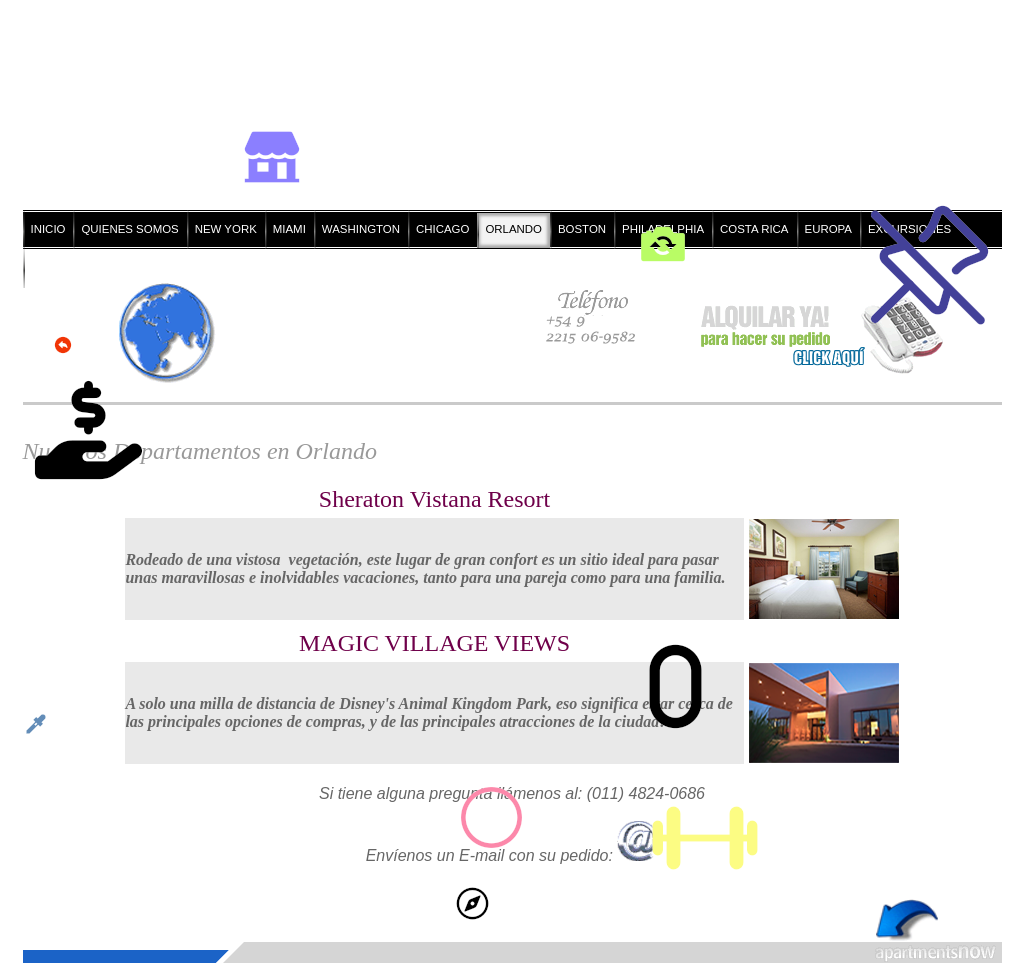 This screenshot has height=963, width=1024. Describe the element at coordinates (63, 345) in the screenshot. I see `undo the last action` at that location.